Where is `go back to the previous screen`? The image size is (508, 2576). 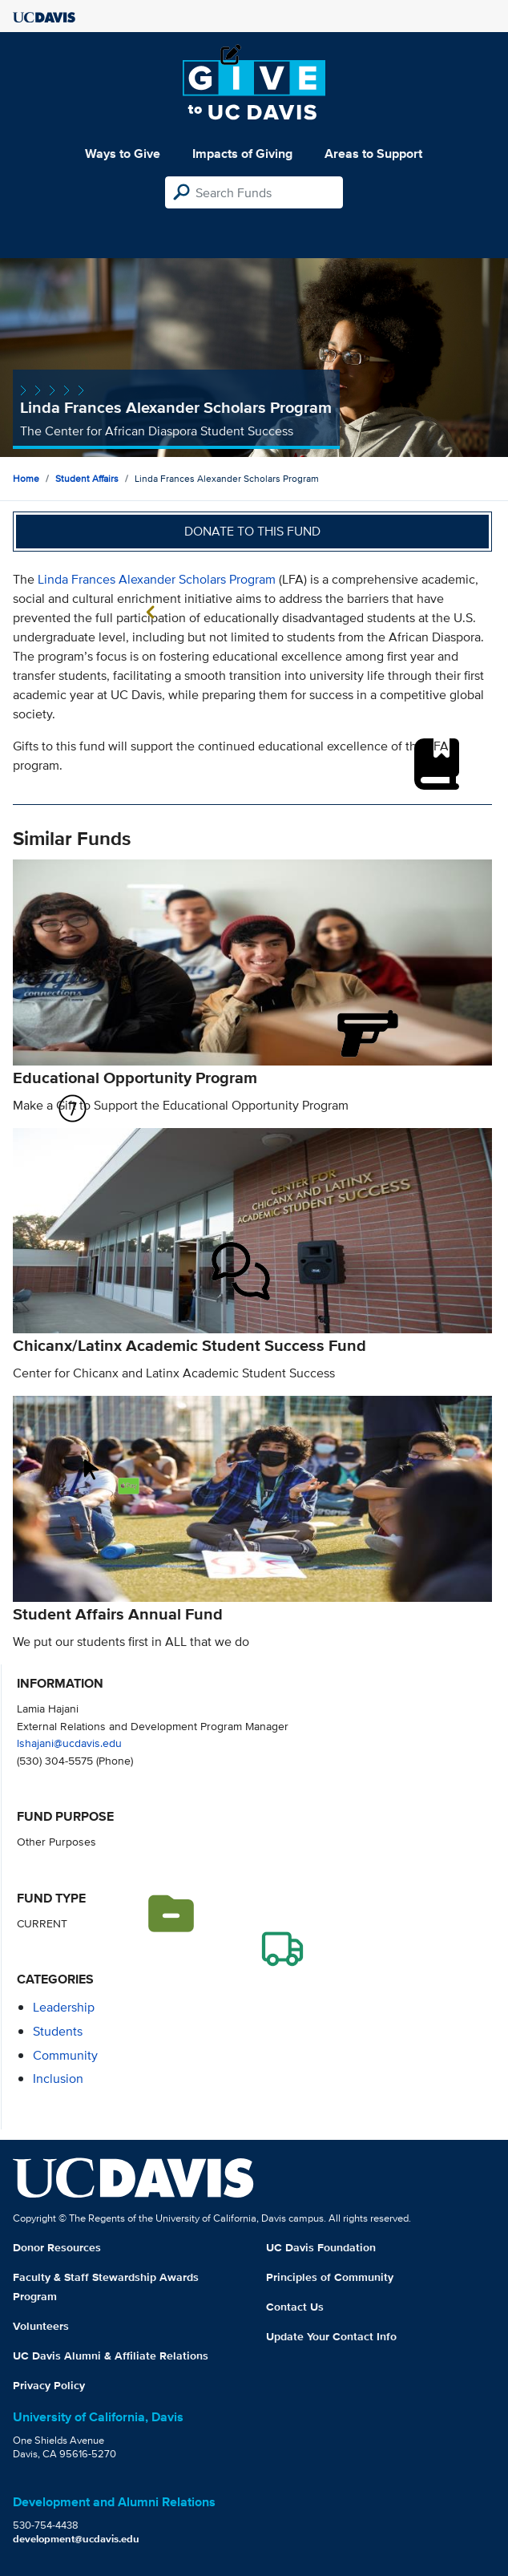
go back to the previous screen is located at coordinates (151, 612).